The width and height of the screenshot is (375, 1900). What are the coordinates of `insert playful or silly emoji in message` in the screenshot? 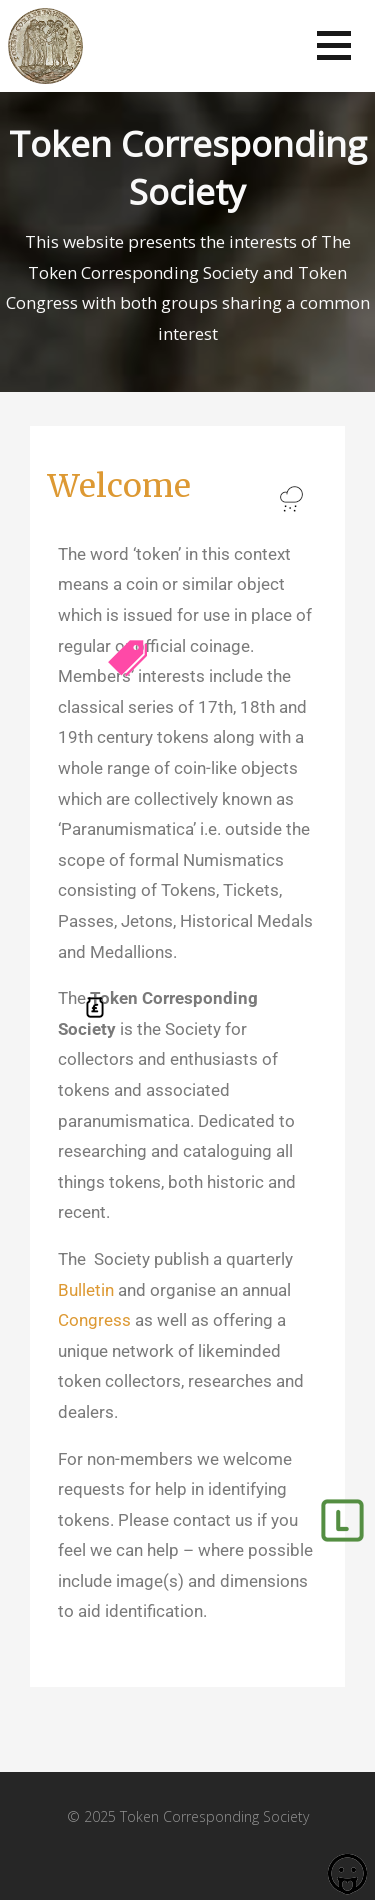 It's located at (347, 1873).